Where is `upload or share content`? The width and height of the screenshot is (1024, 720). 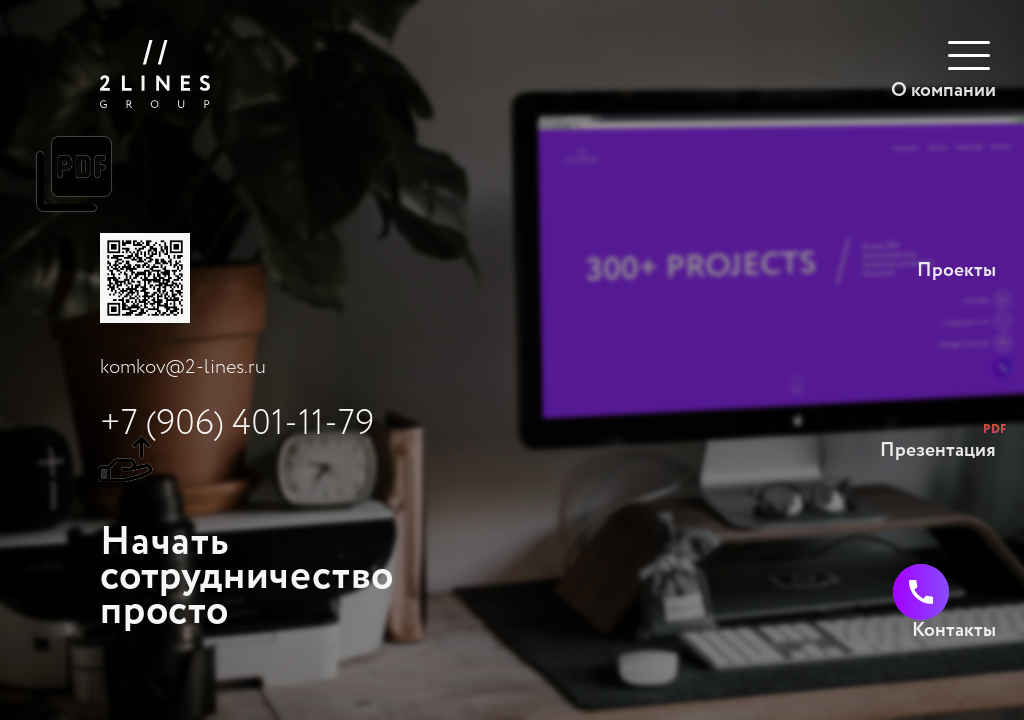
upload or share content is located at coordinates (127, 462).